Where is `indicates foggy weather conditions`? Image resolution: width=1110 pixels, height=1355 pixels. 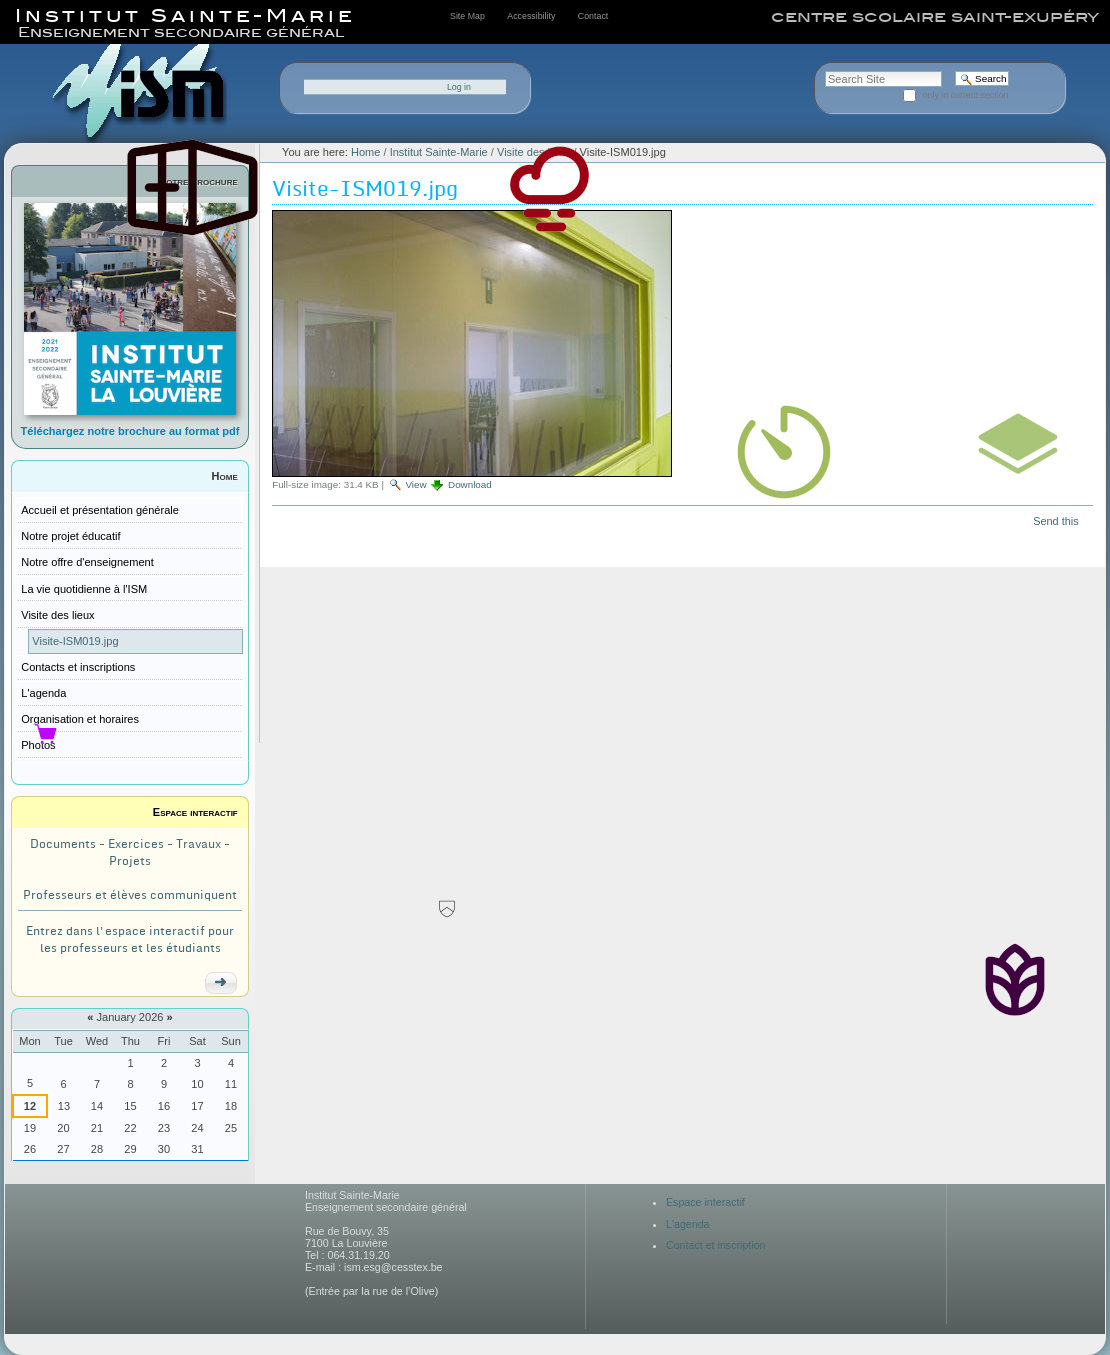 indicates foggy weather conditions is located at coordinates (549, 187).